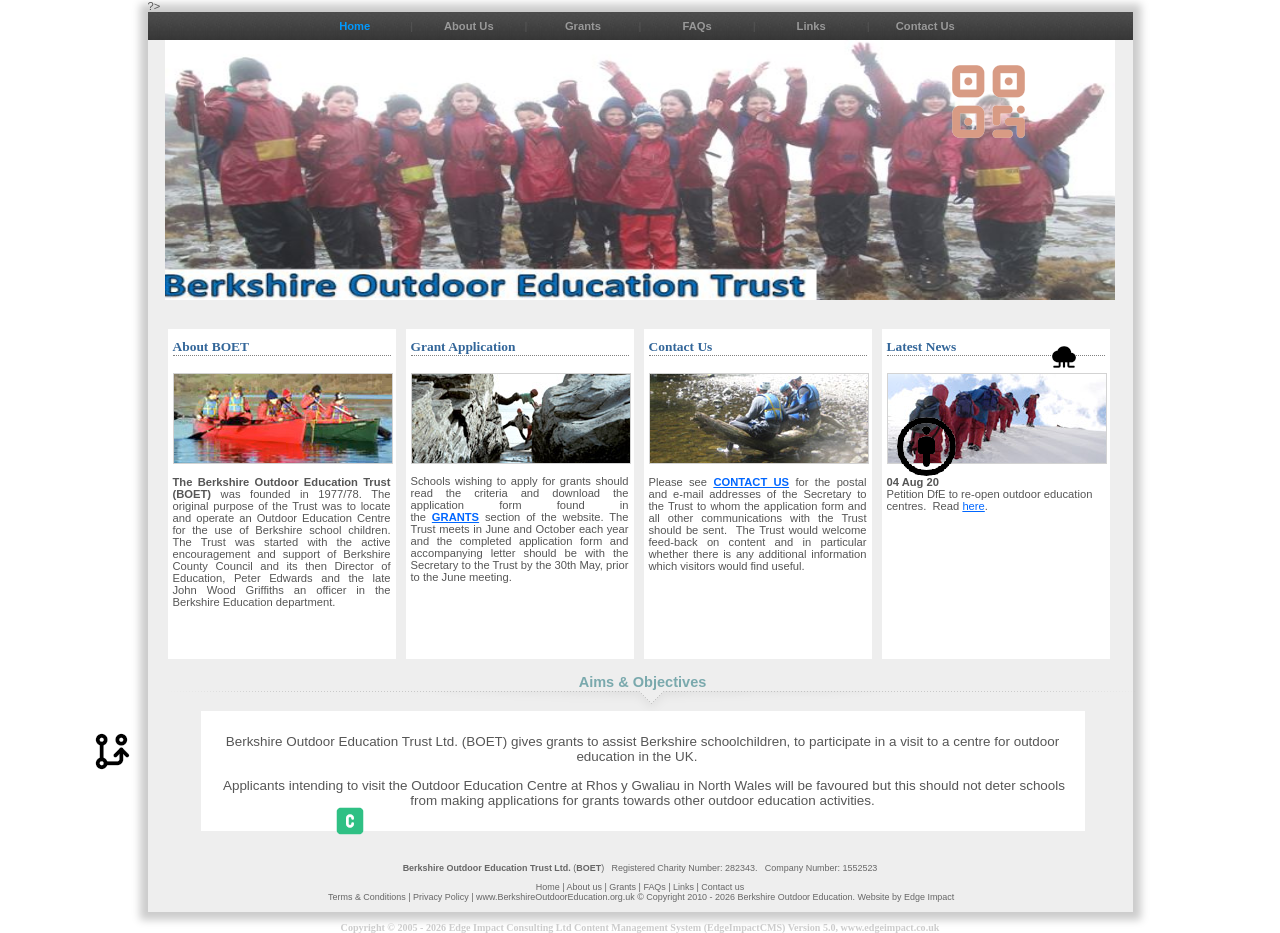 This screenshot has height=933, width=1280. I want to click on indicates a "C" grade or rating, so click(350, 821).